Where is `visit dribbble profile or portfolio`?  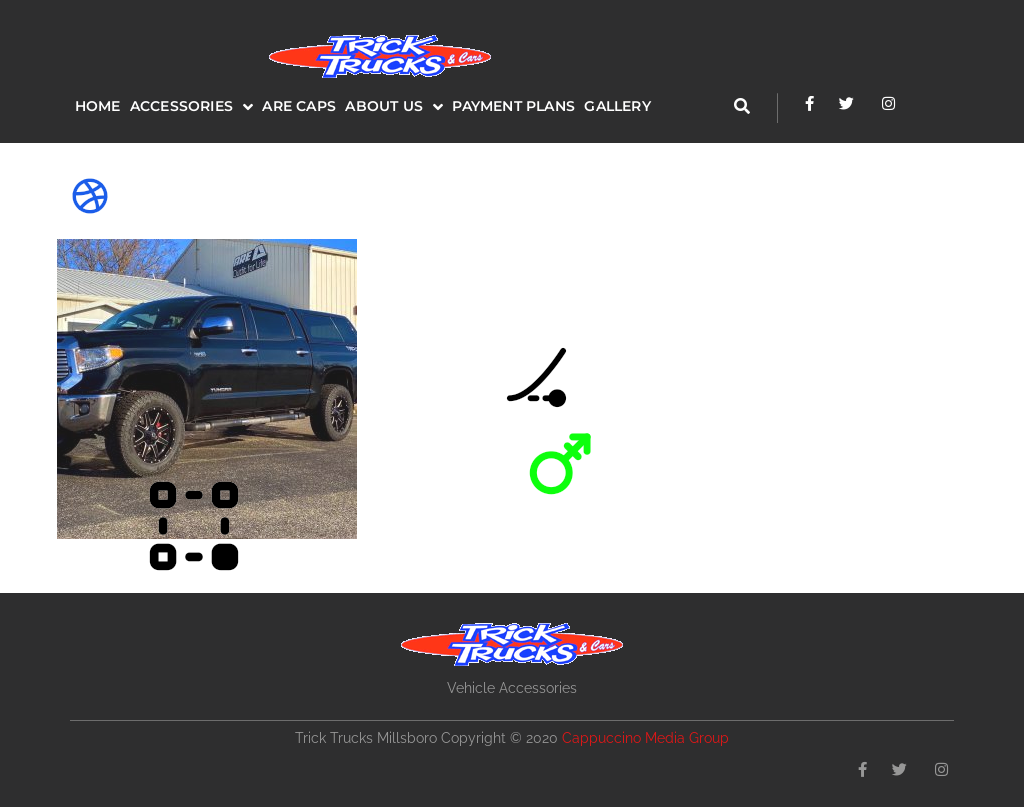
visit dribbble profile or portfolio is located at coordinates (90, 196).